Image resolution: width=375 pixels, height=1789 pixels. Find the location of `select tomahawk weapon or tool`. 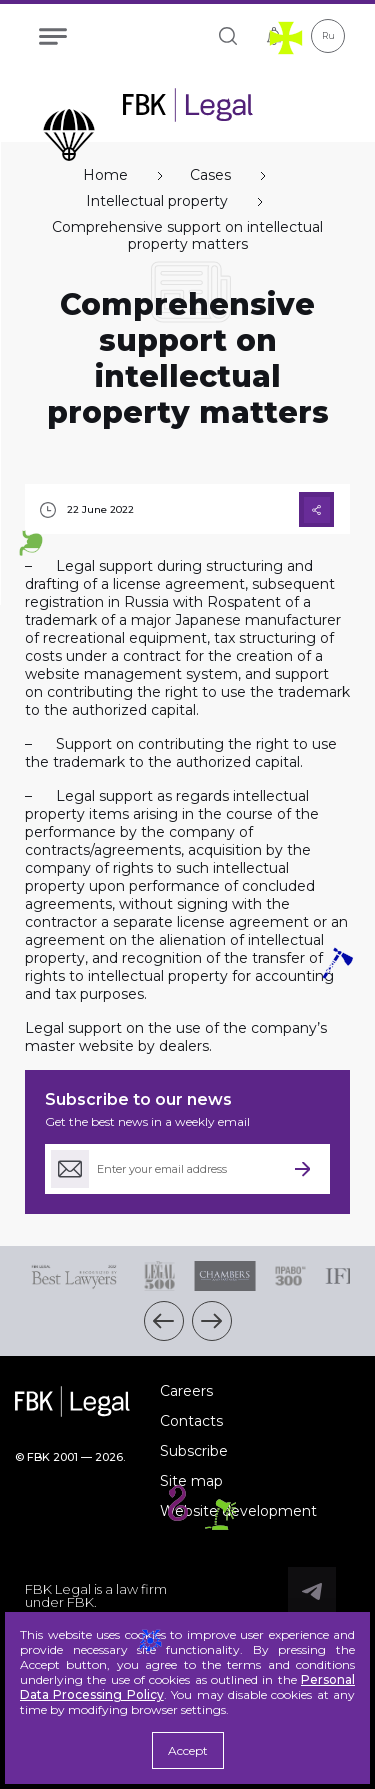

select tomahawk weapon or tool is located at coordinates (338, 963).